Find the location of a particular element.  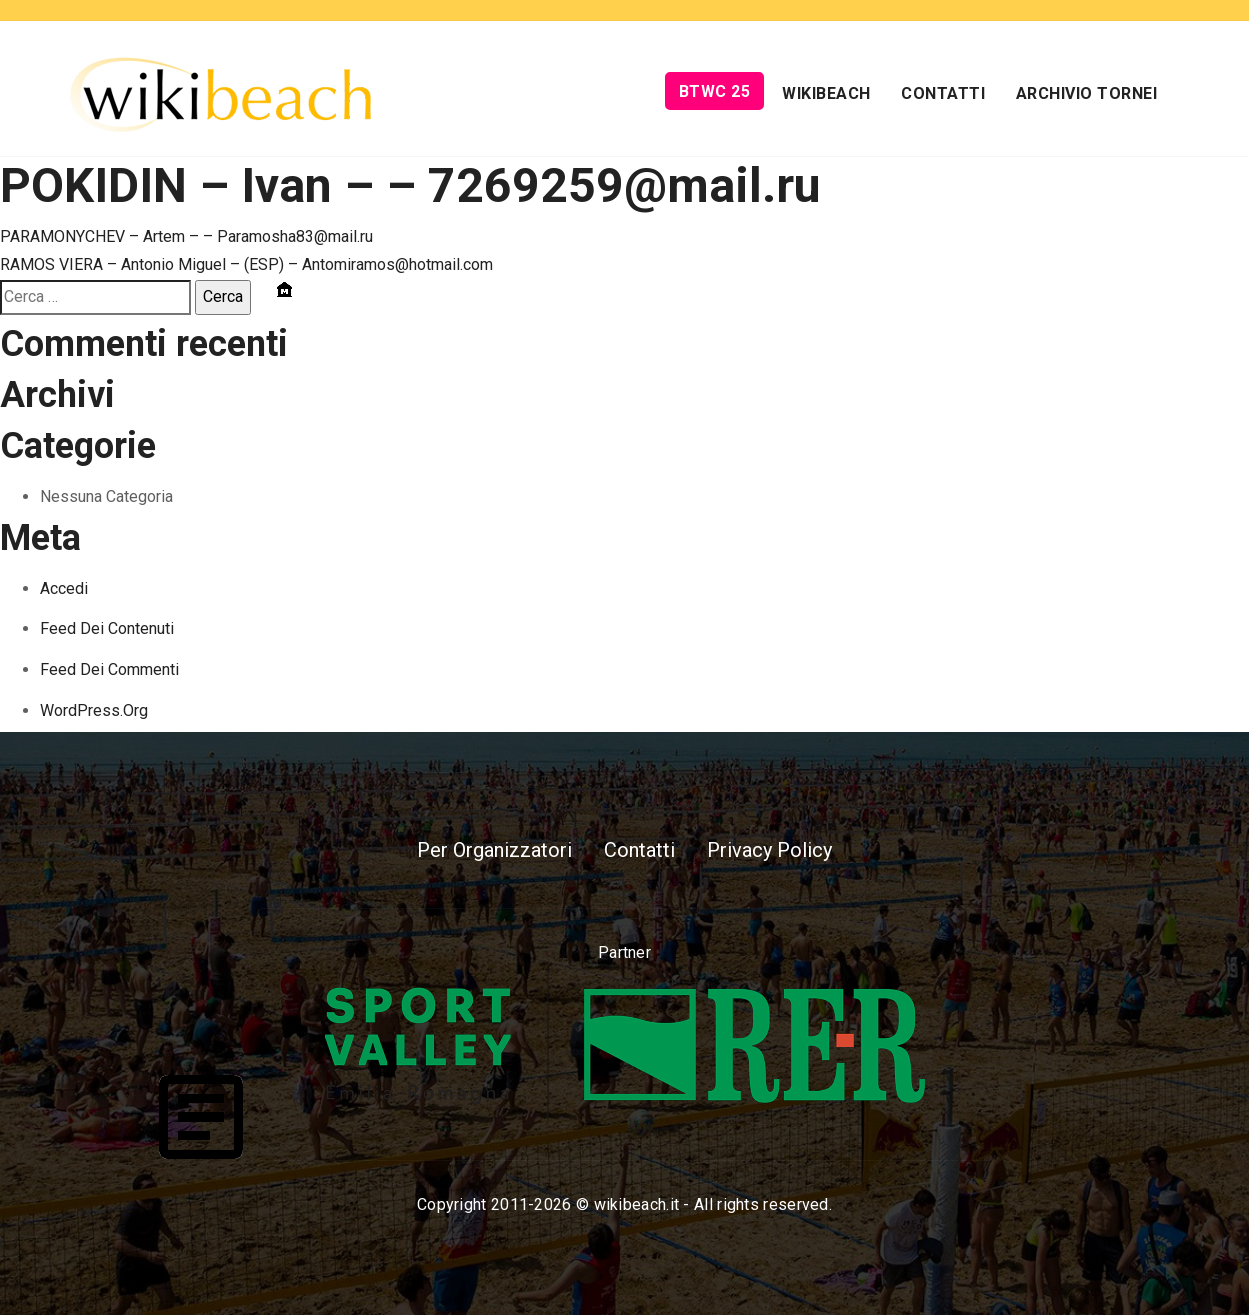

view nearby museums on the map is located at coordinates (284, 289).